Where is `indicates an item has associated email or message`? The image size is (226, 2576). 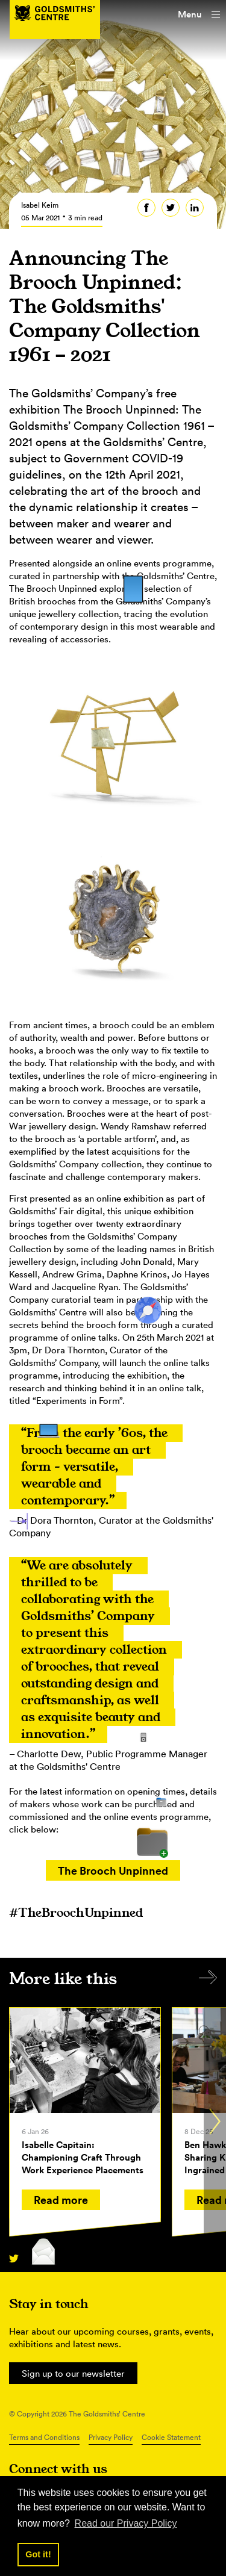 indicates an item has associated email or message is located at coordinates (43, 2252).